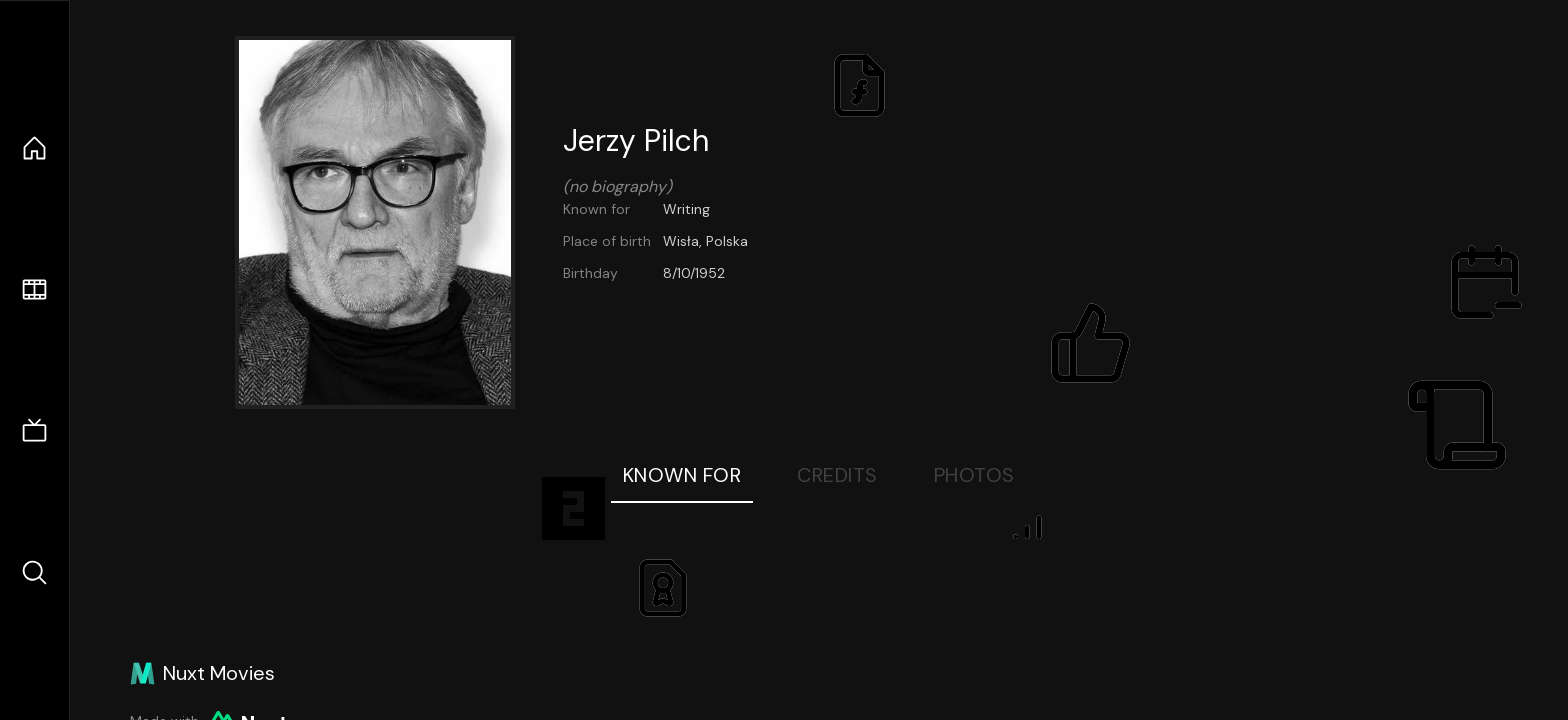 Image resolution: width=1568 pixels, height=720 pixels. Describe the element at coordinates (1457, 425) in the screenshot. I see `view document or manuscript` at that location.